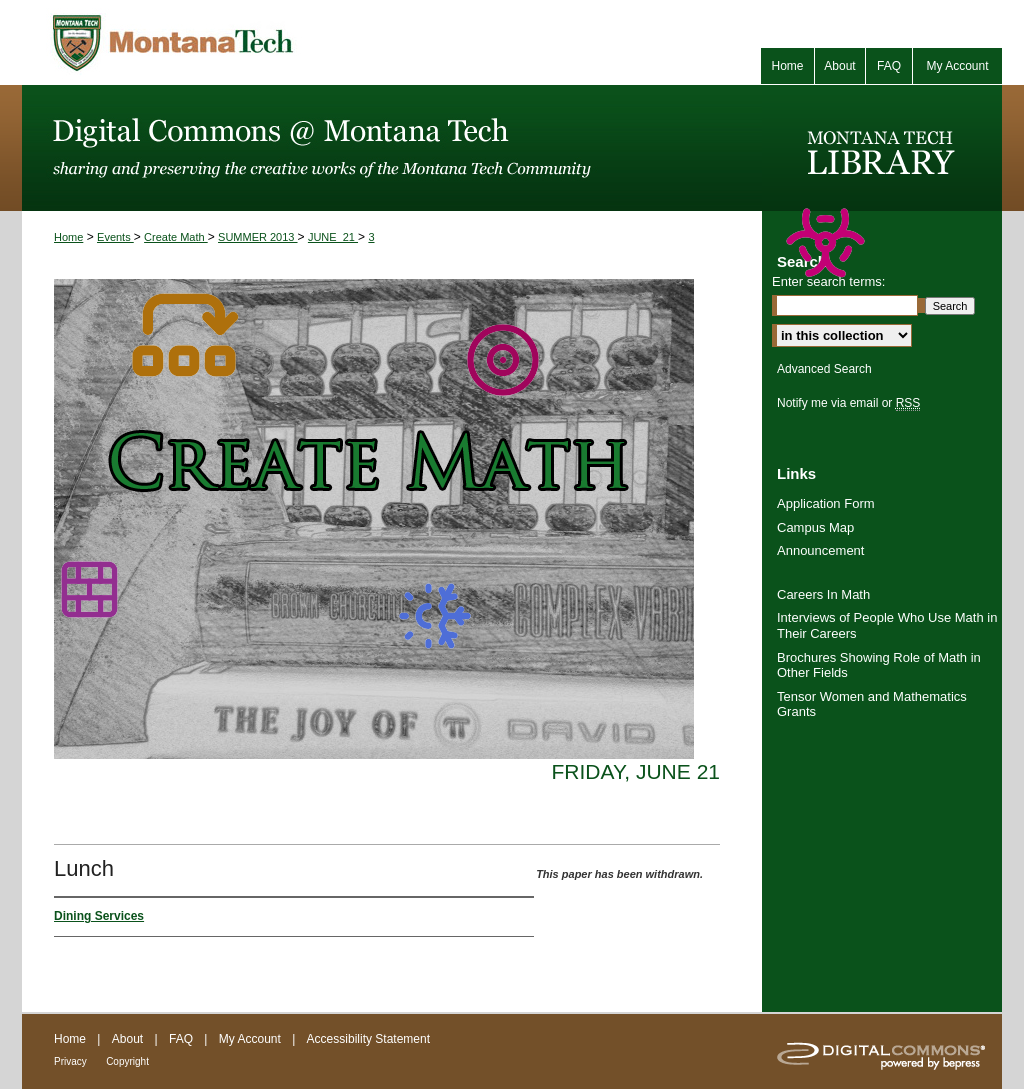 This screenshot has width=1024, height=1089. Describe the element at coordinates (825, 242) in the screenshot. I see `indicates hazardous or dangerous content` at that location.